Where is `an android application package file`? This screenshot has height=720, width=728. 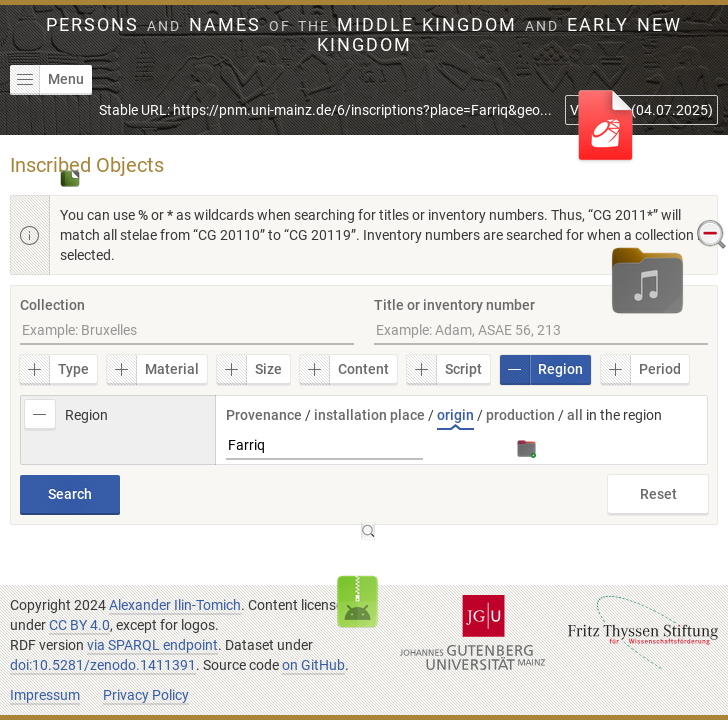 an android application package file is located at coordinates (357, 601).